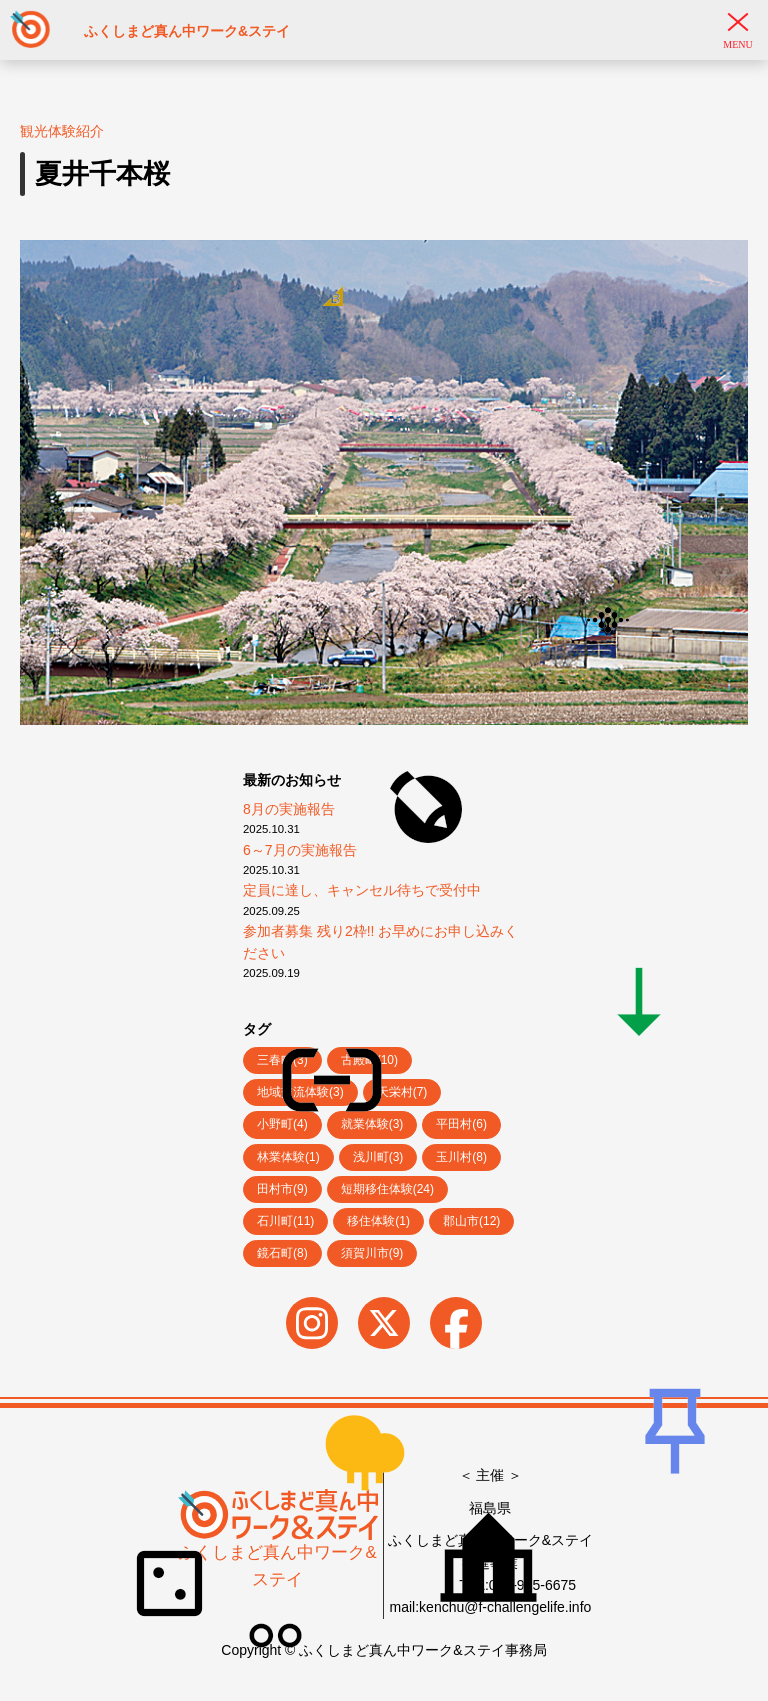 The image size is (768, 1701). I want to click on roll the dice or randomize, so click(169, 1583).